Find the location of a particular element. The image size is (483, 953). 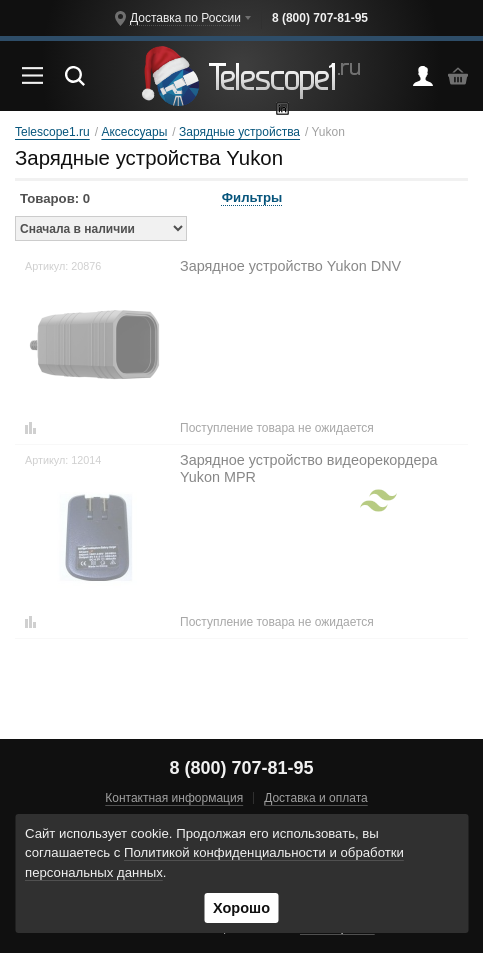

open LinkedIn profile or page is located at coordinates (282, 108).